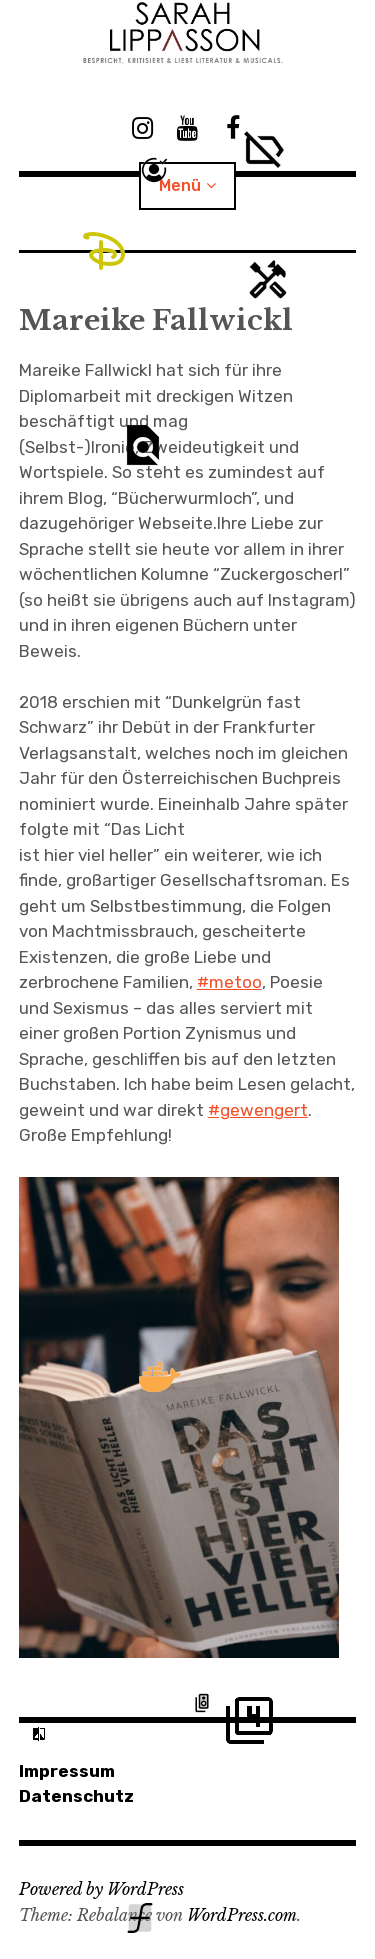  I want to click on select filter option 4, so click(249, 1720).